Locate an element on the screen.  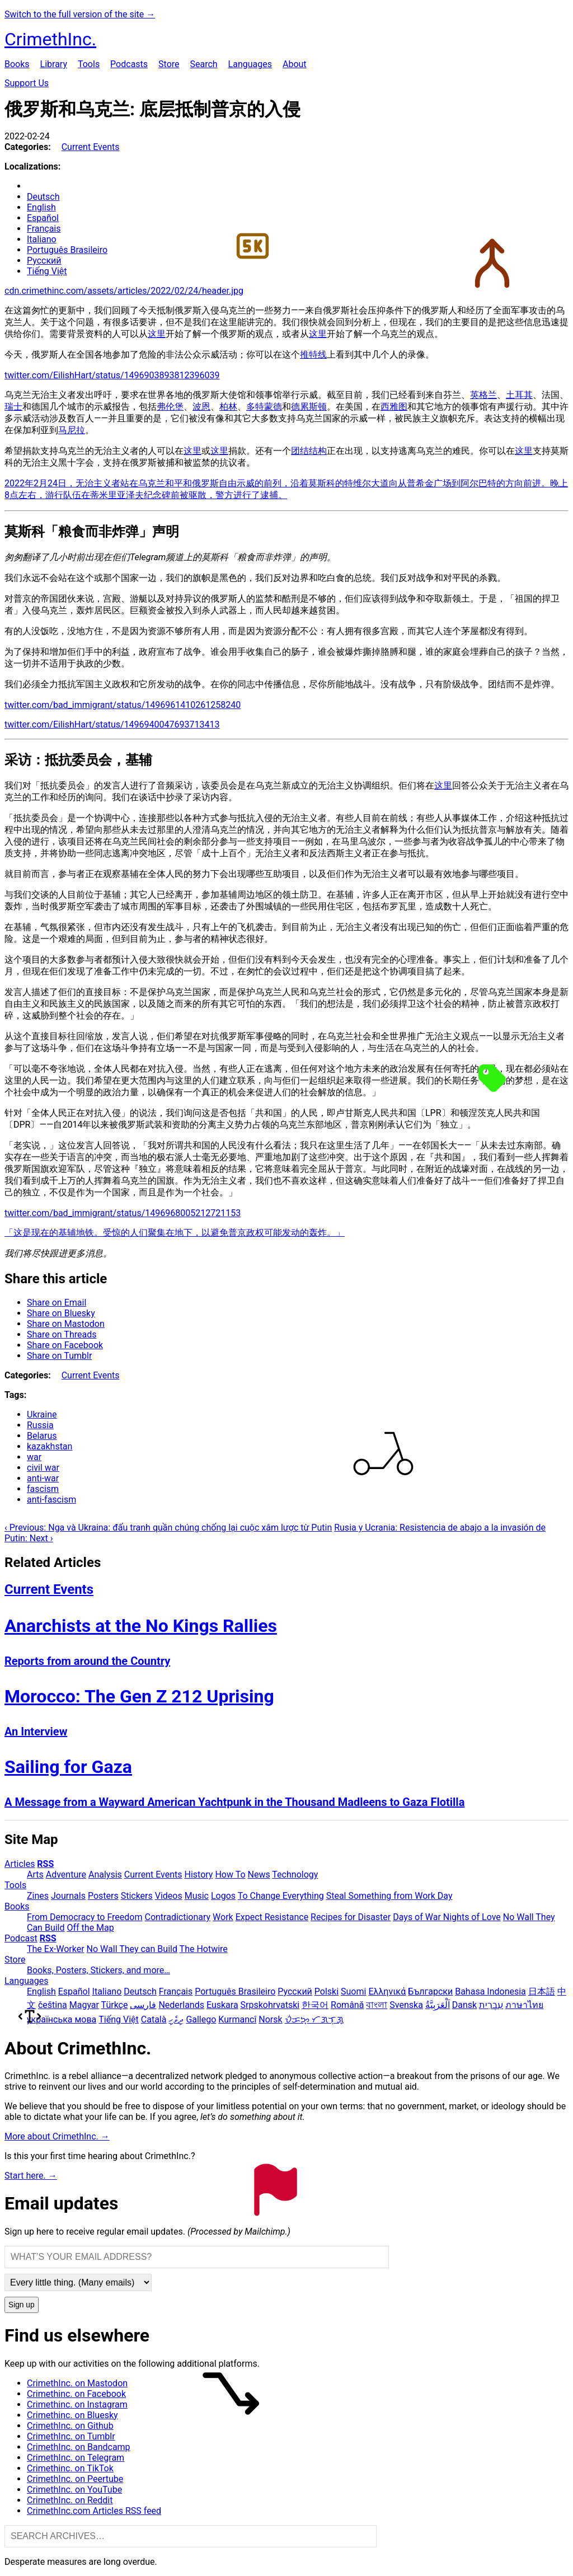
flag or mark an item for follow-up is located at coordinates (275, 2189).